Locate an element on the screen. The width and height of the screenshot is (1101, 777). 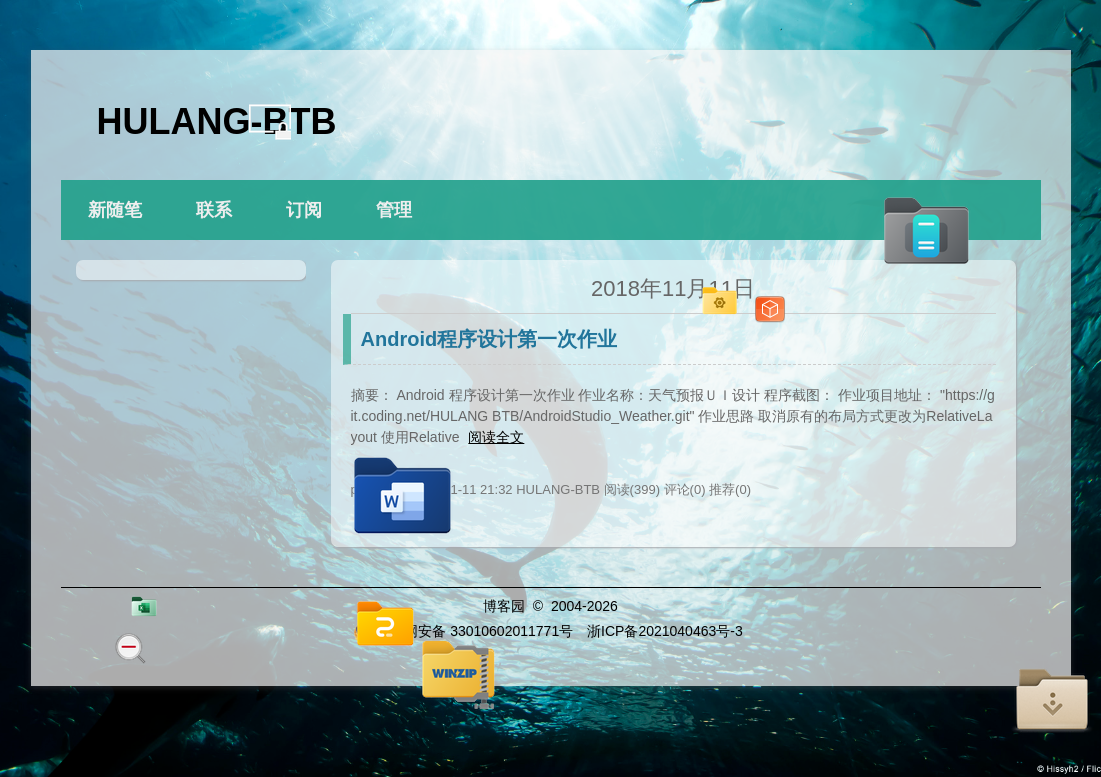
screen rotation is locked to landscape mode is located at coordinates (270, 122).